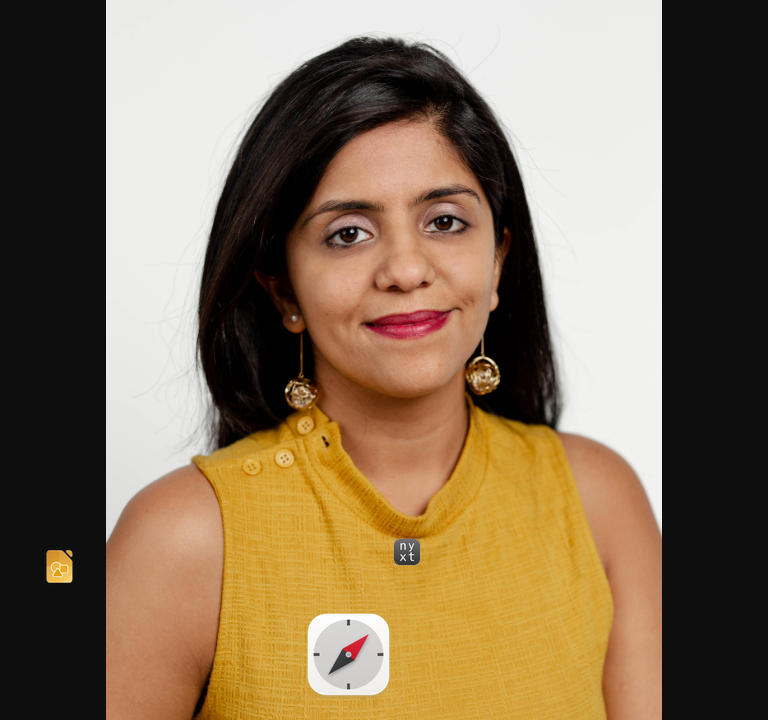  Describe the element at coordinates (348, 654) in the screenshot. I see `open navigation or compass preferences` at that location.